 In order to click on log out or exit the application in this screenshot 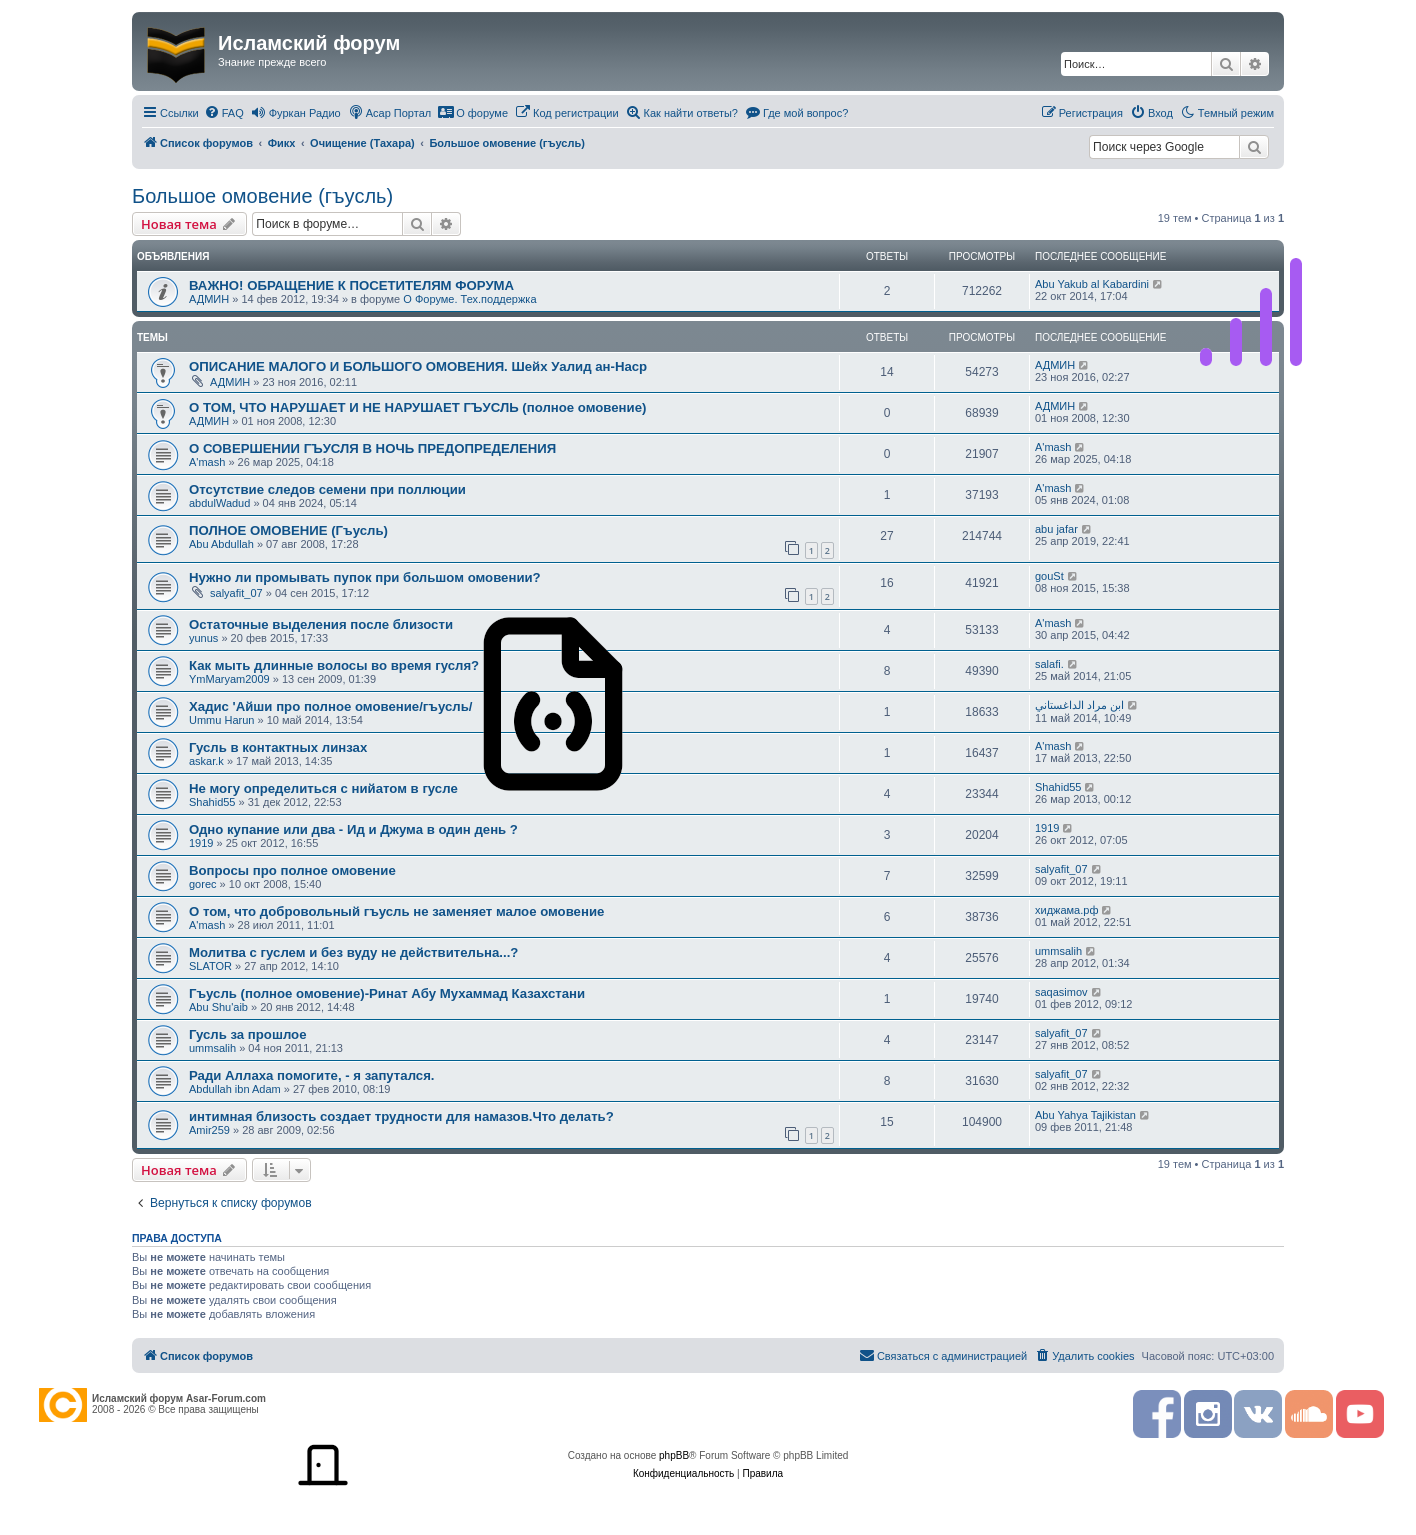, I will do `click(323, 1465)`.